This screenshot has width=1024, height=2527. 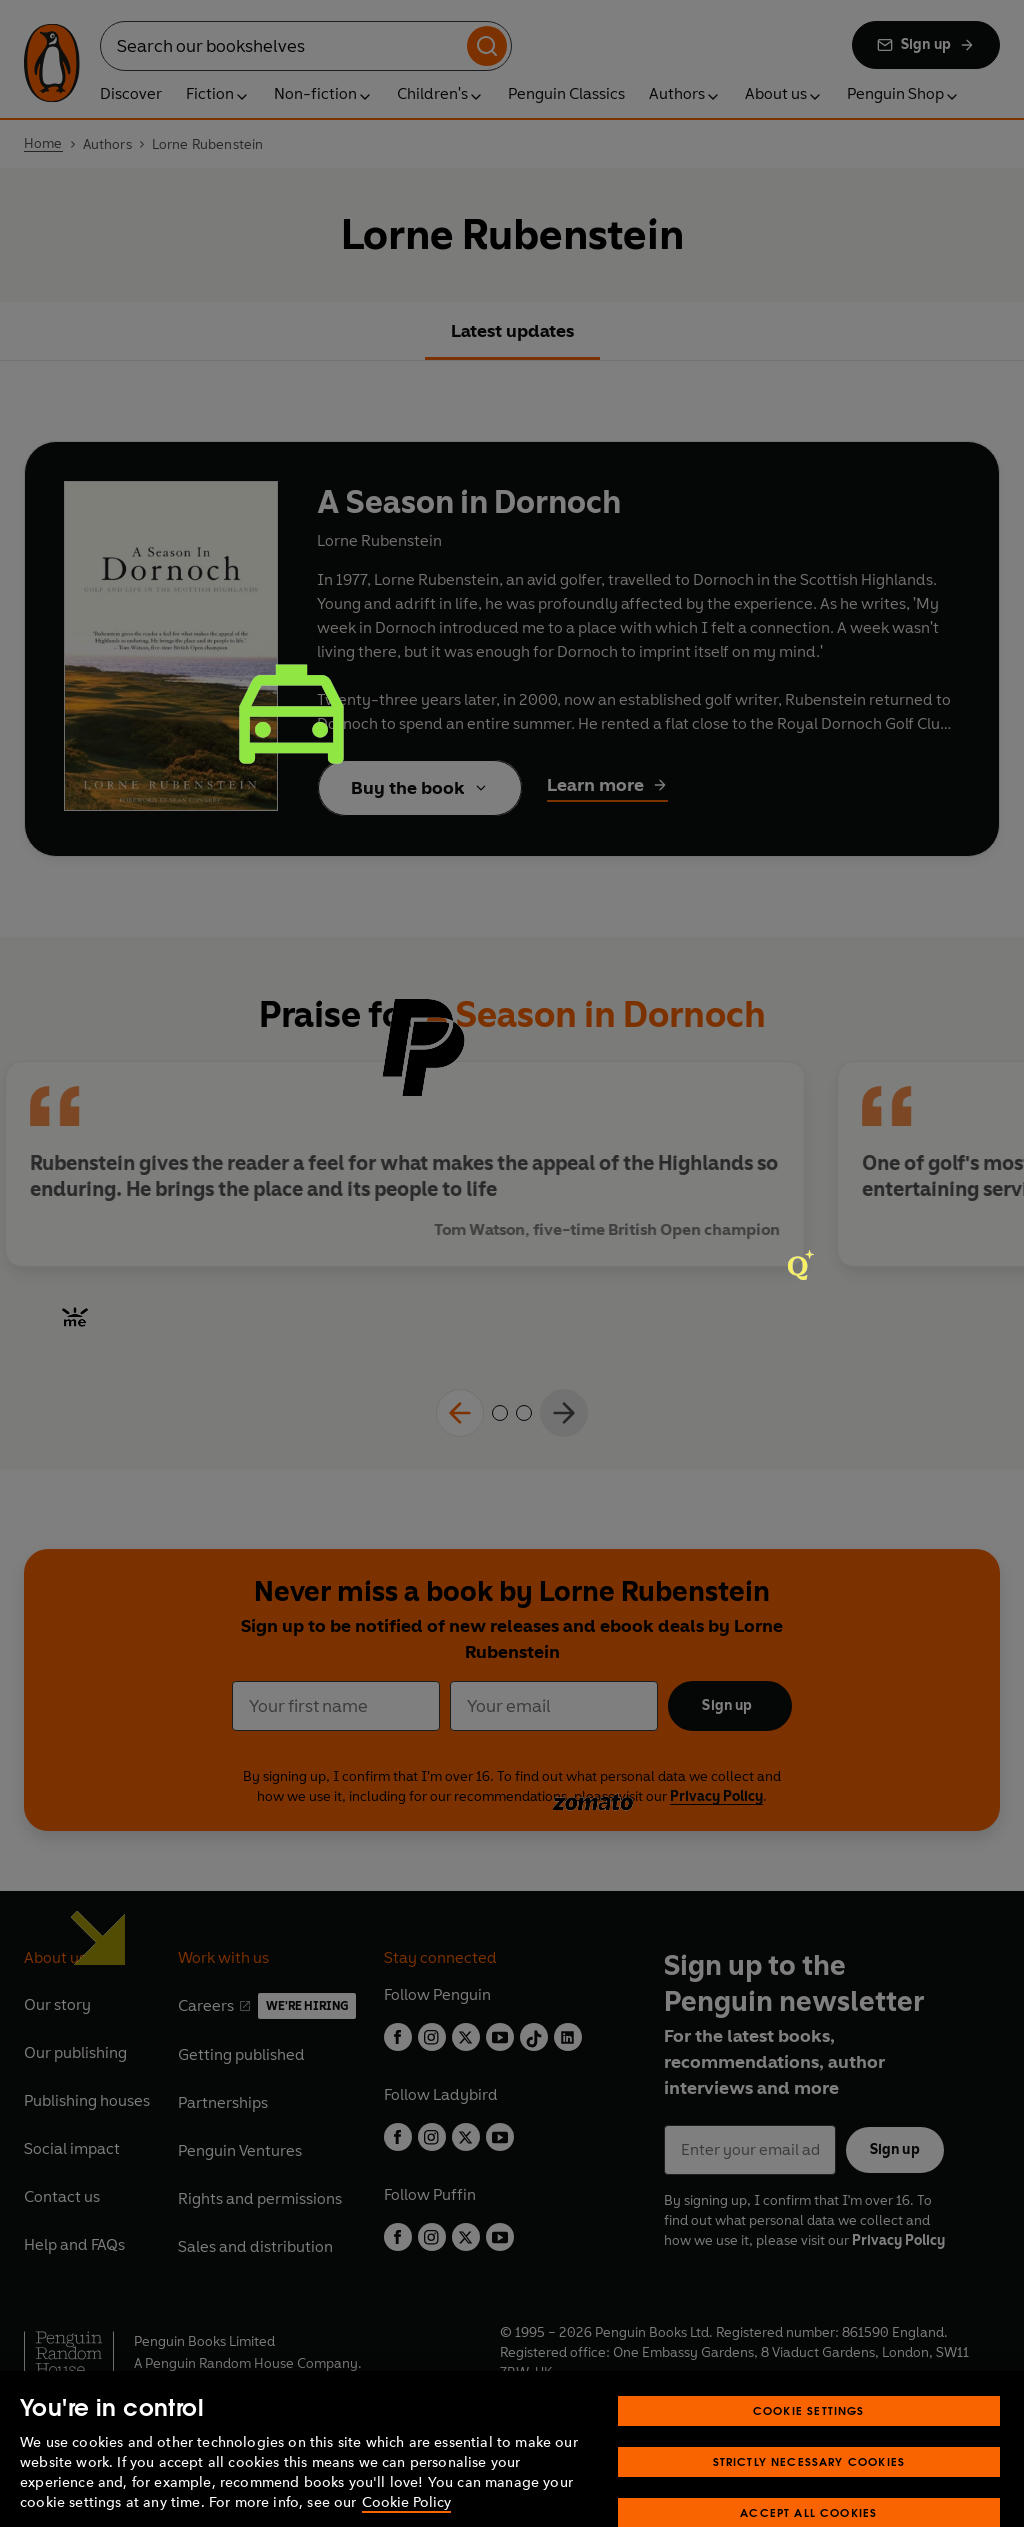 I want to click on open qwant search engine, so click(x=801, y=1265).